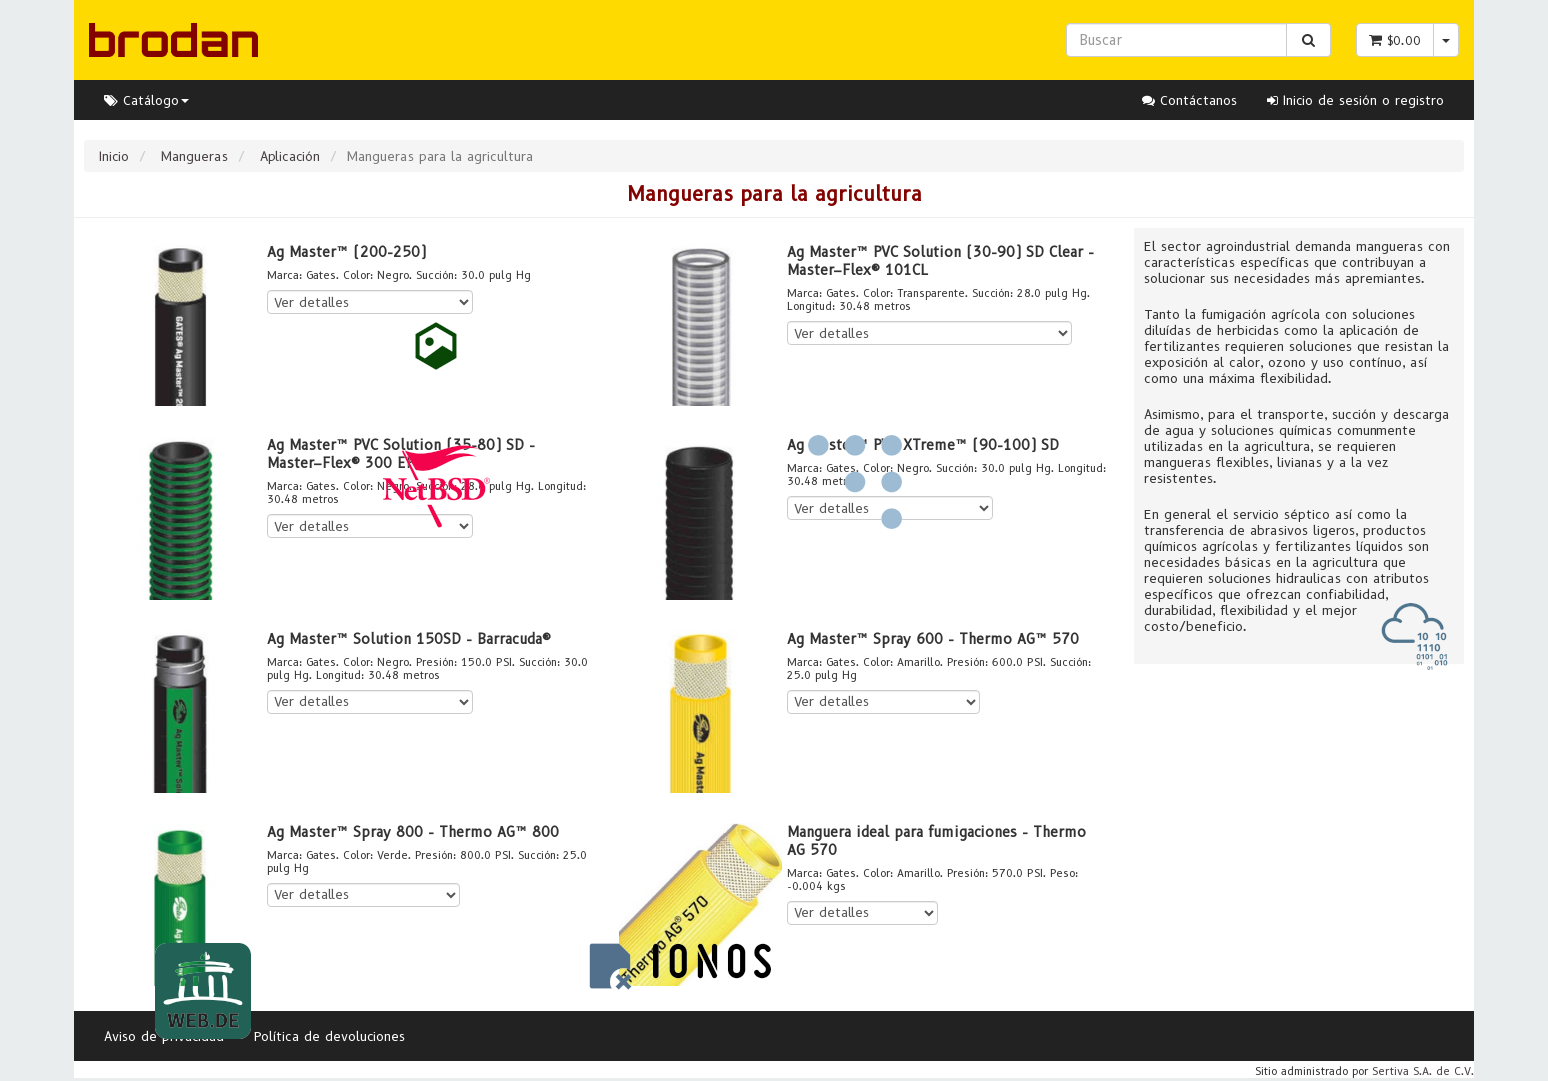 This screenshot has height=1081, width=1548. What do you see at coordinates (855, 482) in the screenshot?
I see `coderwall logo` at bounding box center [855, 482].